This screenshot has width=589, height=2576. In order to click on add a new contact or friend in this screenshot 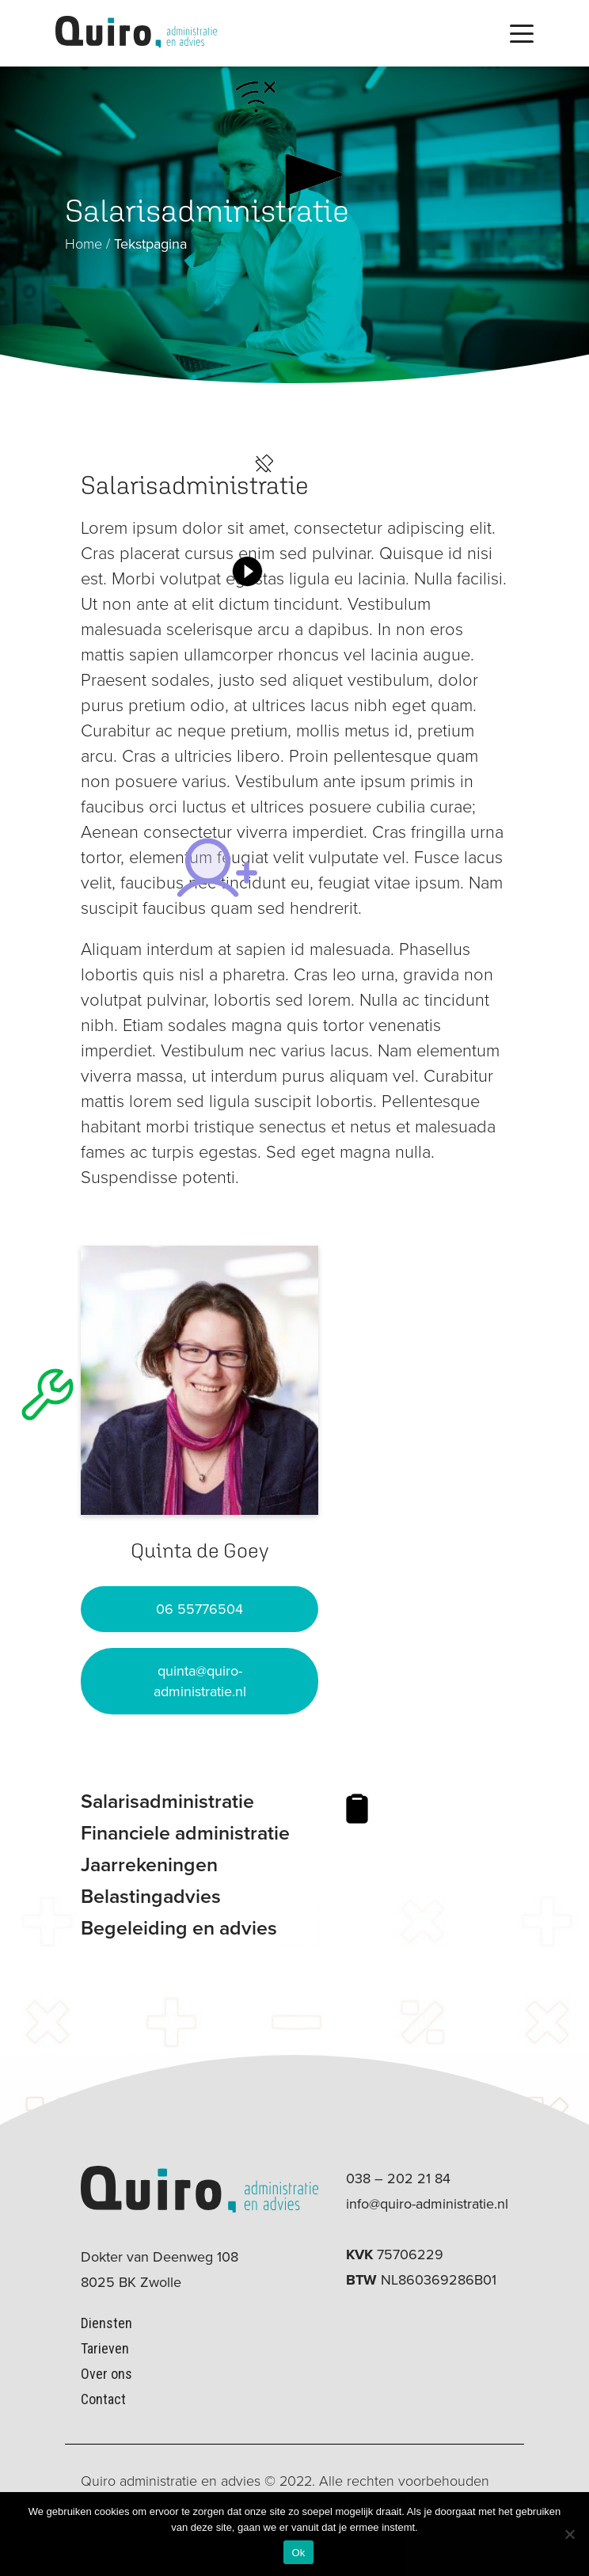, I will do `click(215, 870)`.